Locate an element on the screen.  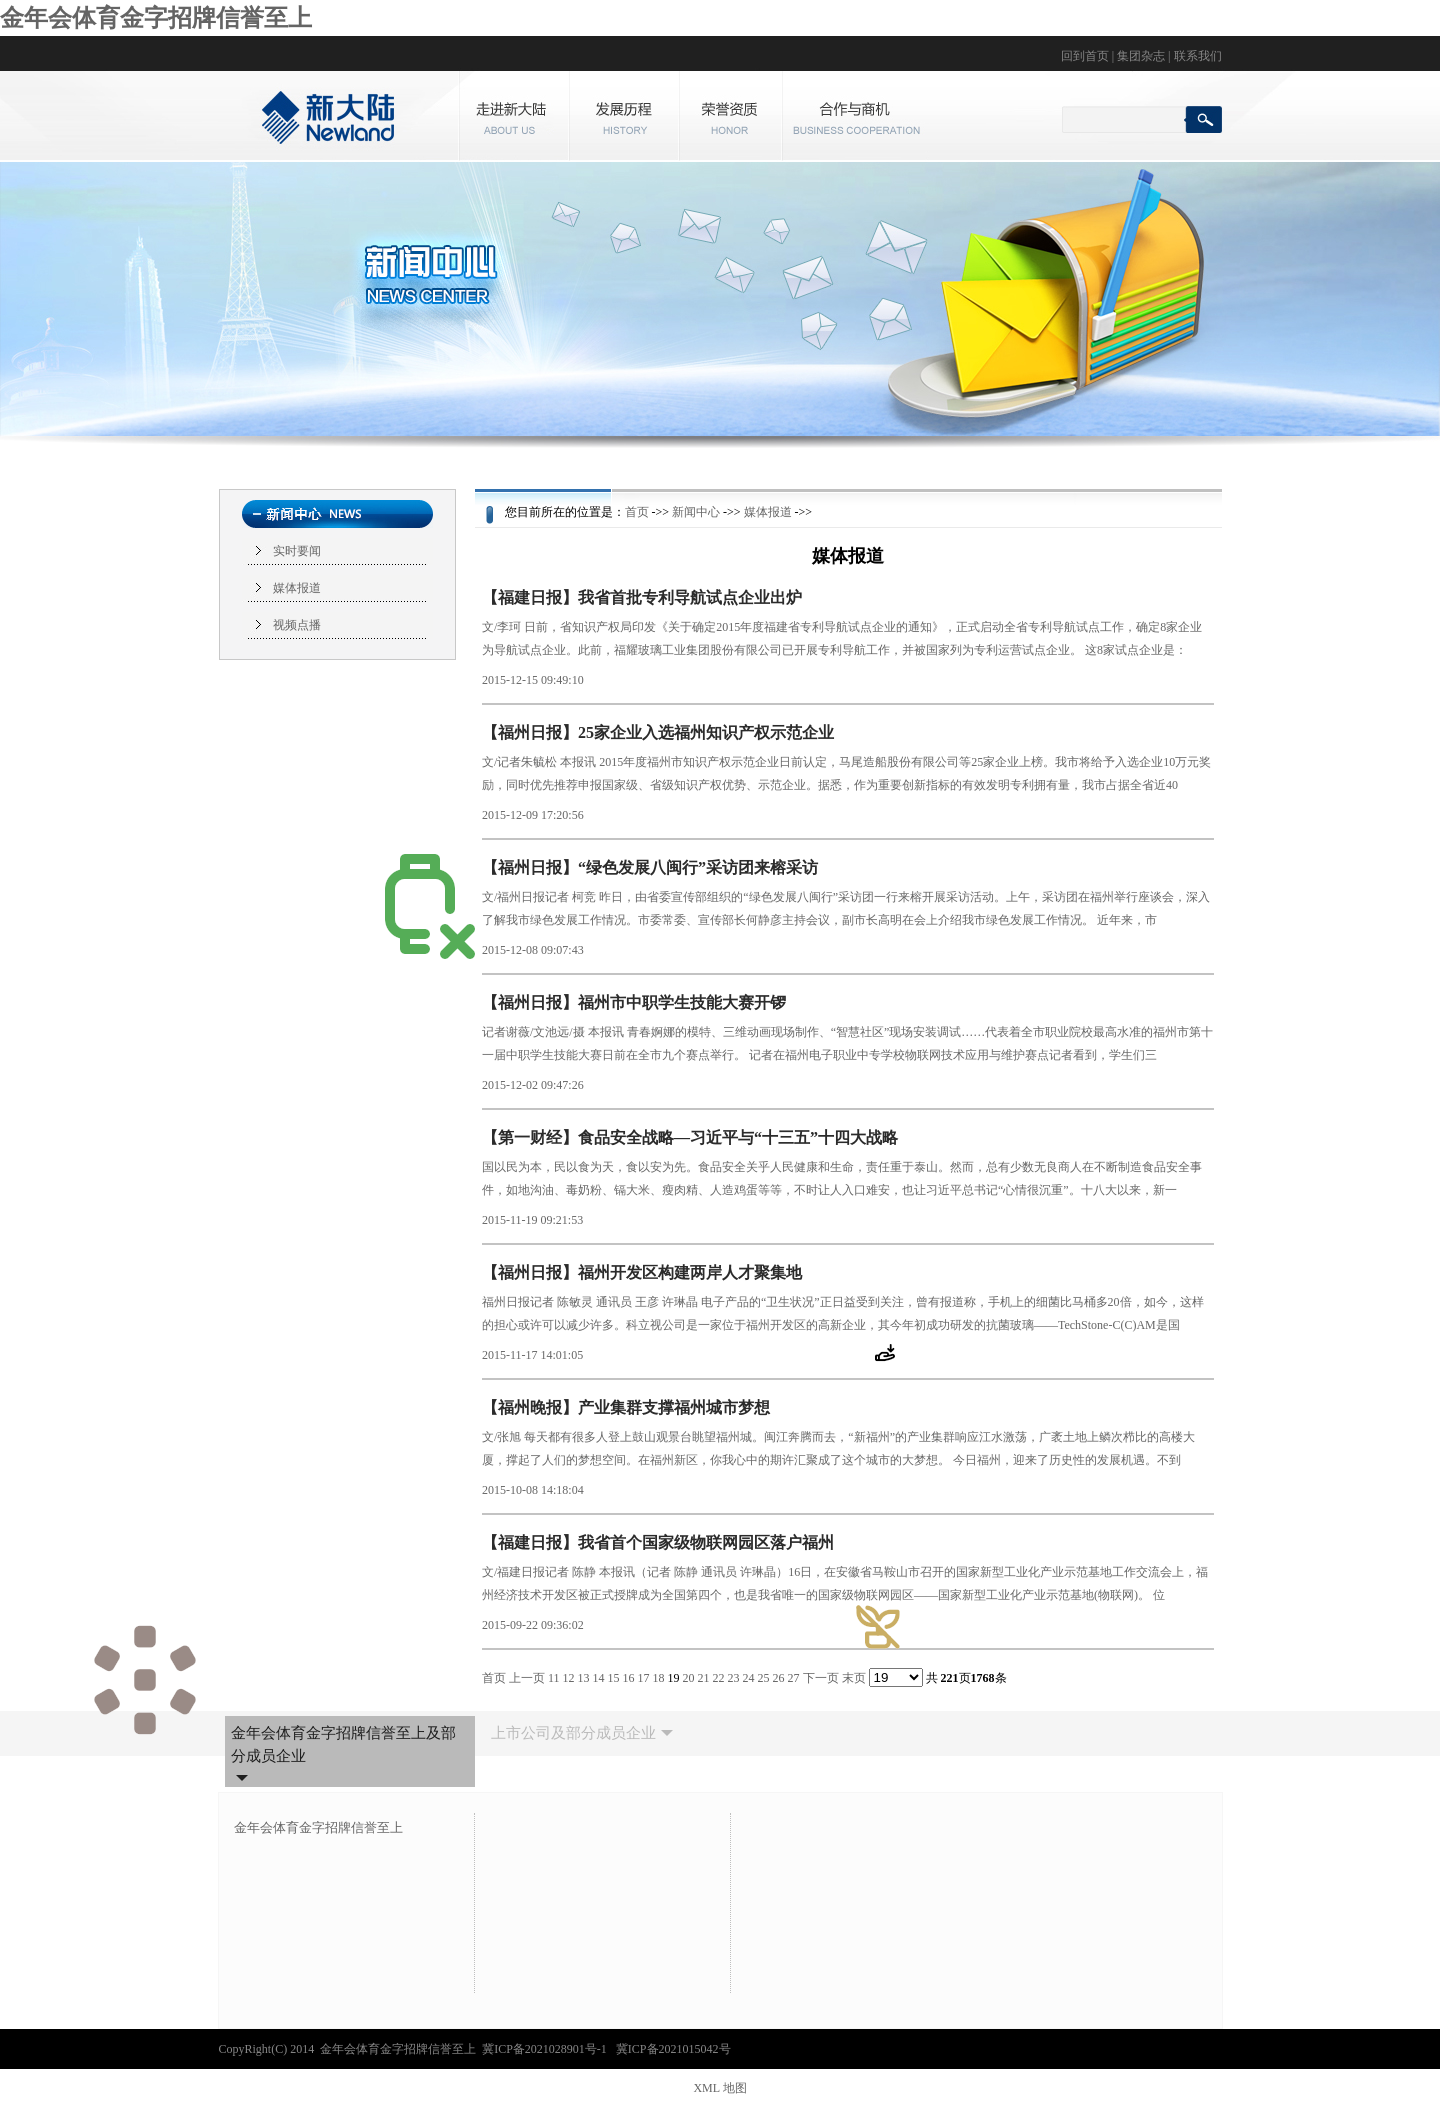
denodo brand logo is located at coordinates (145, 1680).